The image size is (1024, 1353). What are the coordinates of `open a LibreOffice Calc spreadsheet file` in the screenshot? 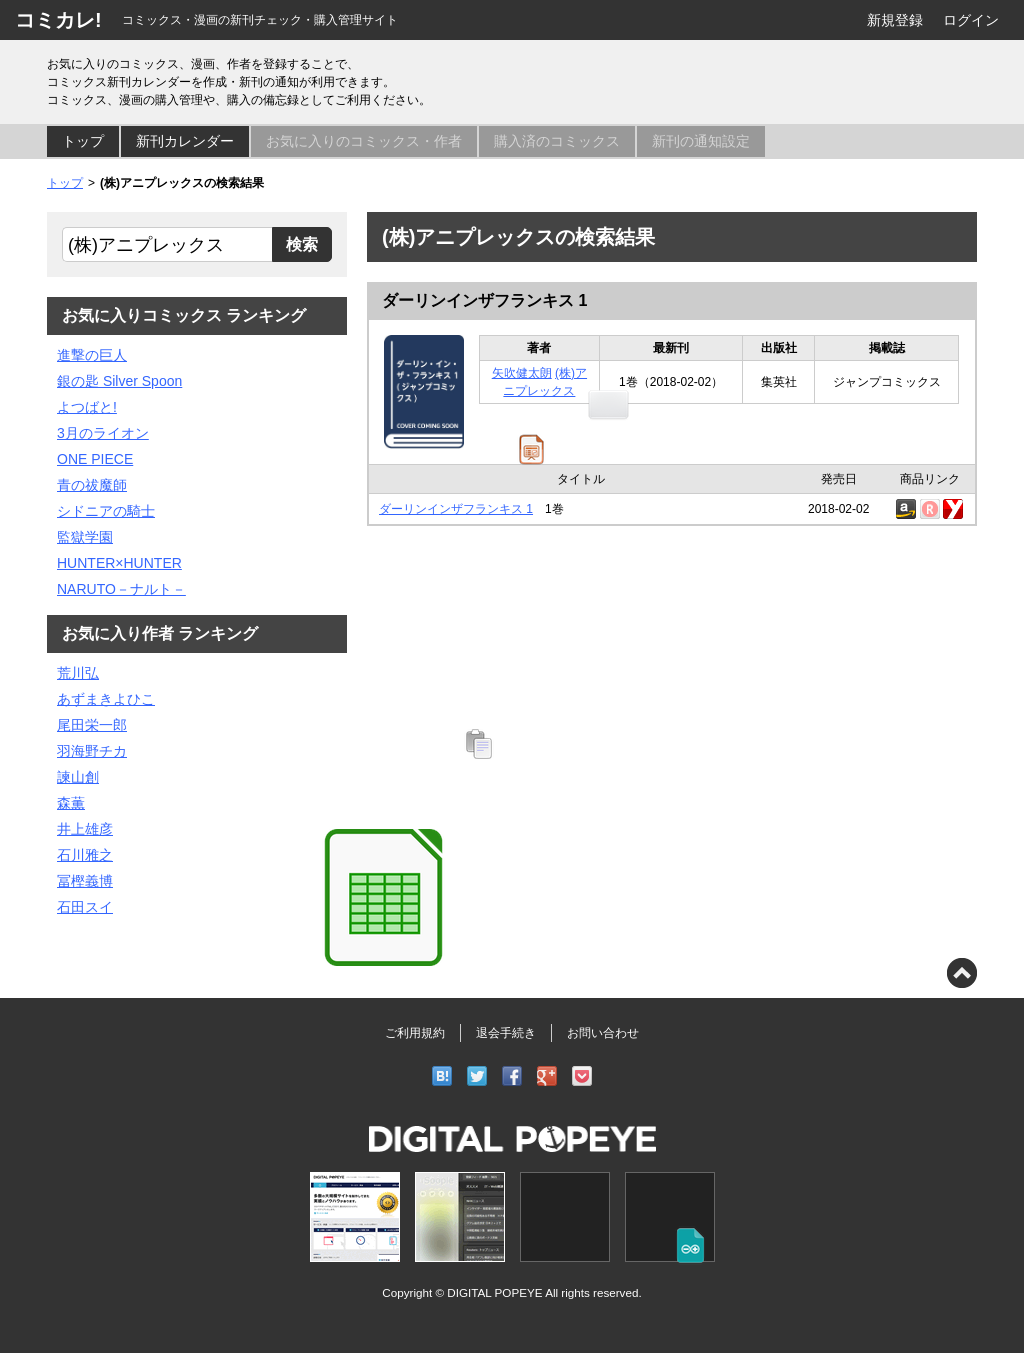 It's located at (383, 897).